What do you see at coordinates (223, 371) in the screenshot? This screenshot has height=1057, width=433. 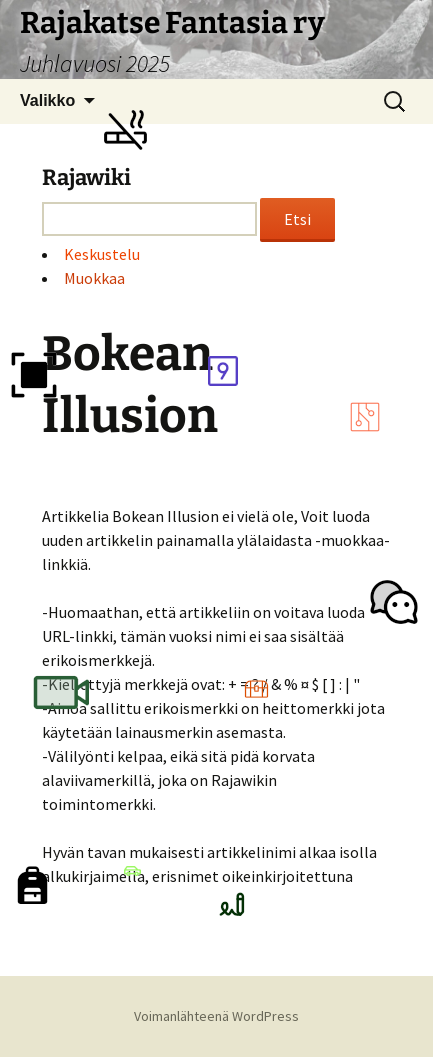 I see `select number nine` at bounding box center [223, 371].